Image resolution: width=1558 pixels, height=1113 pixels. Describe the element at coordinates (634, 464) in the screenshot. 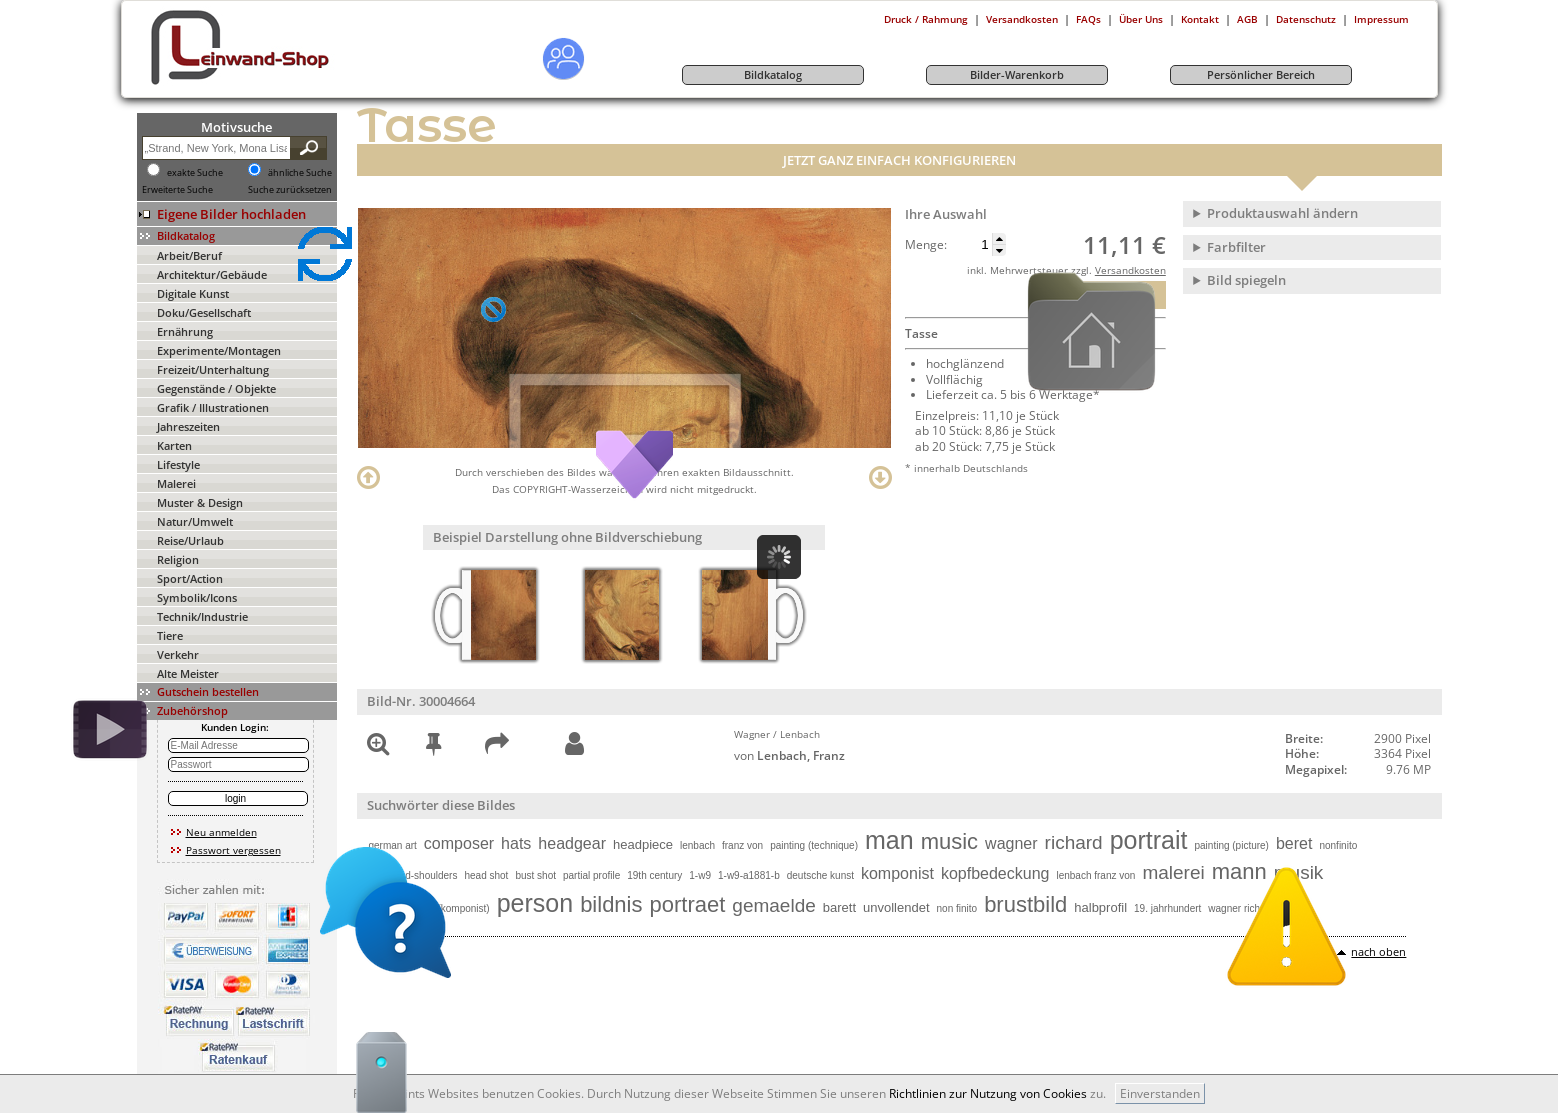

I see `open Microsoft Kaizala service app` at that location.